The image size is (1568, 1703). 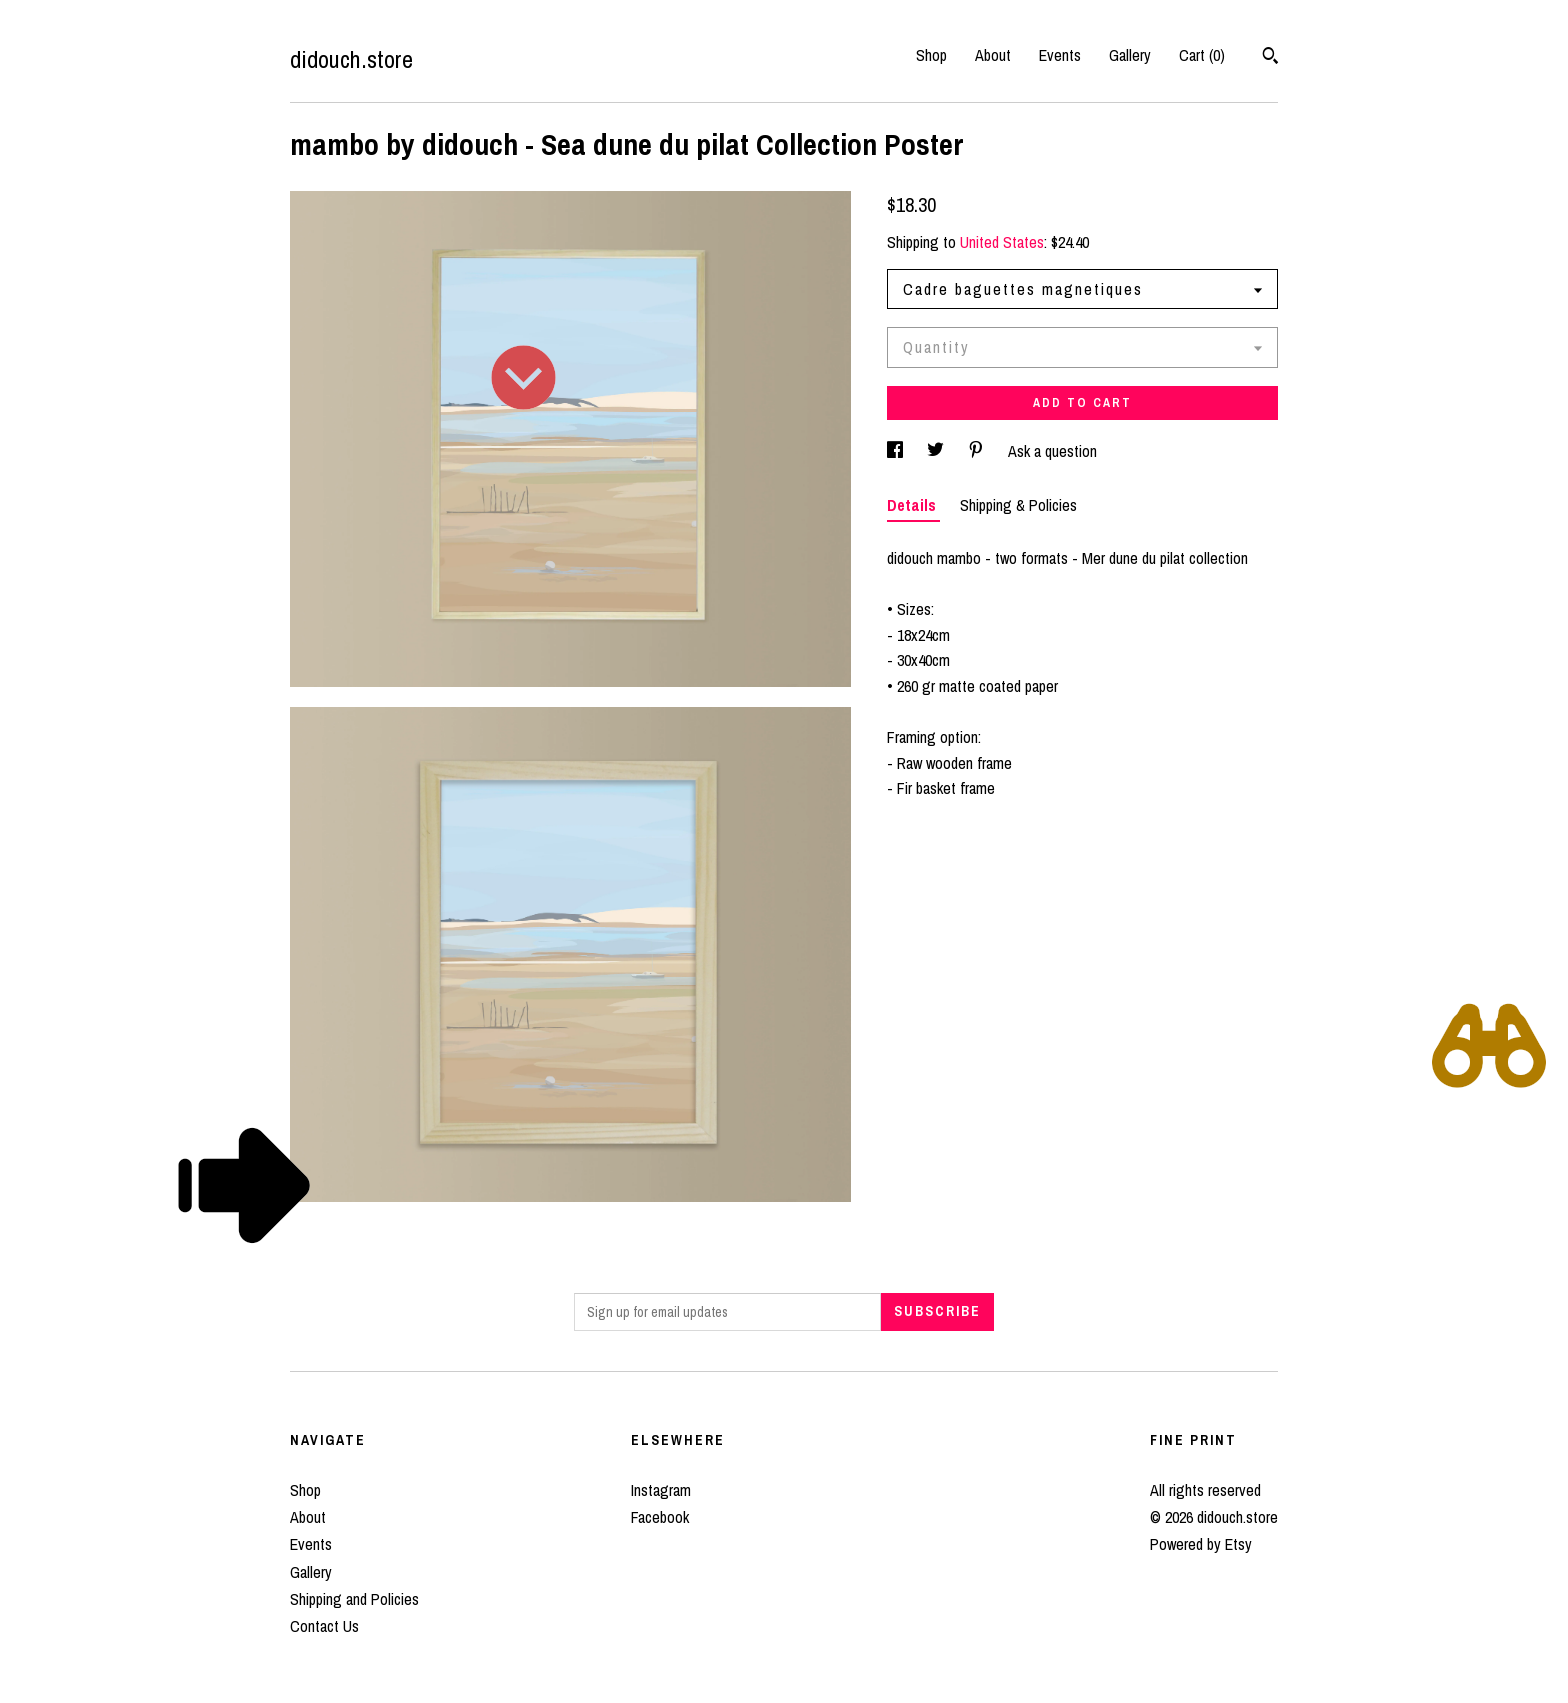 What do you see at coordinates (1489, 1037) in the screenshot?
I see `search or explore content` at bounding box center [1489, 1037].